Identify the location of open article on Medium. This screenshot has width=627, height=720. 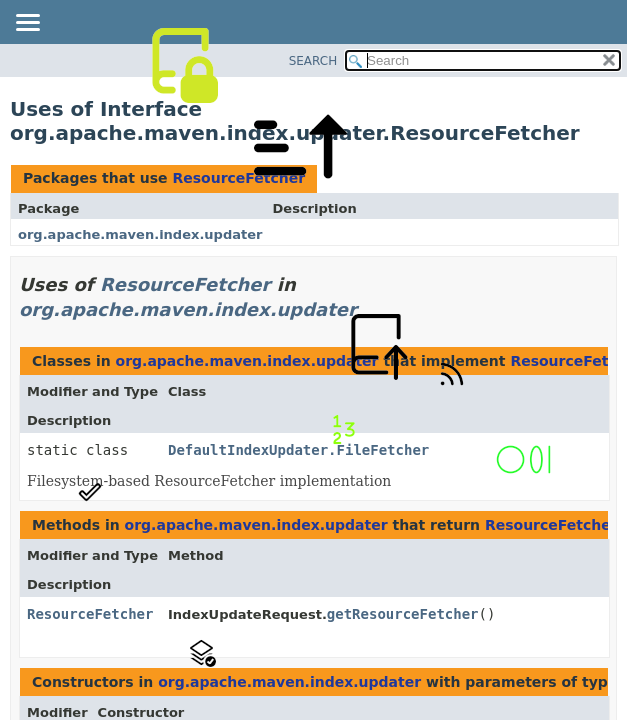
(523, 459).